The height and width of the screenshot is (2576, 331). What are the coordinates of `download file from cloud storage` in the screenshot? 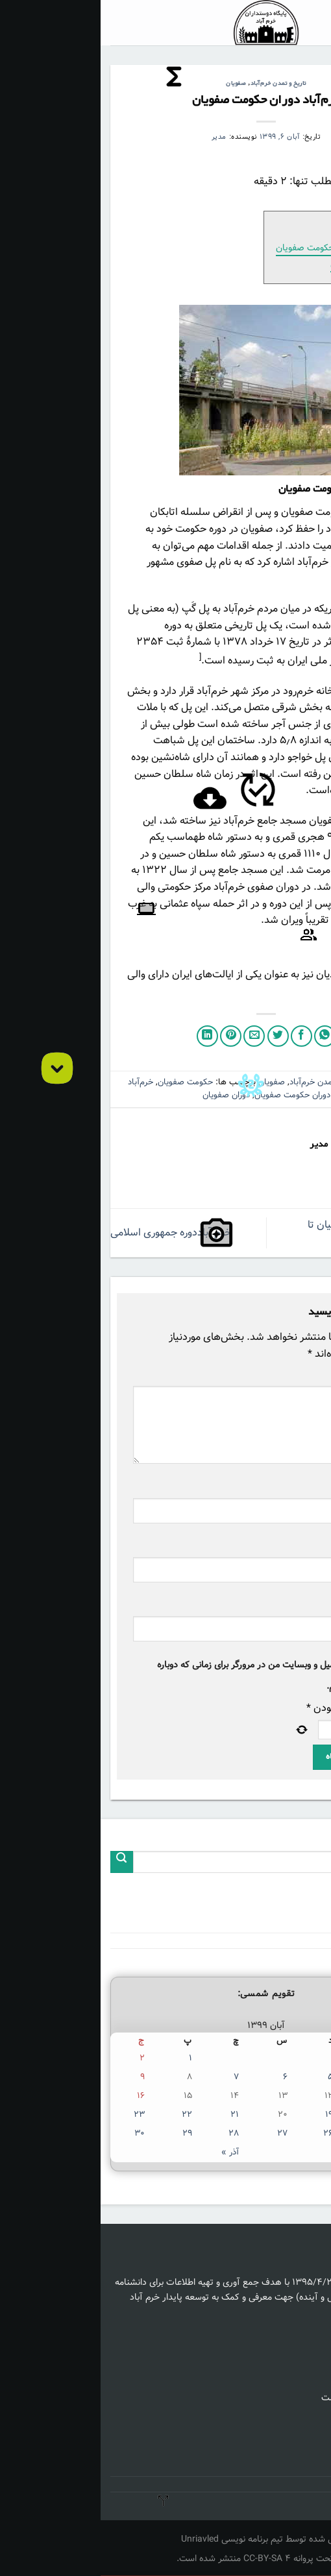 It's located at (210, 798).